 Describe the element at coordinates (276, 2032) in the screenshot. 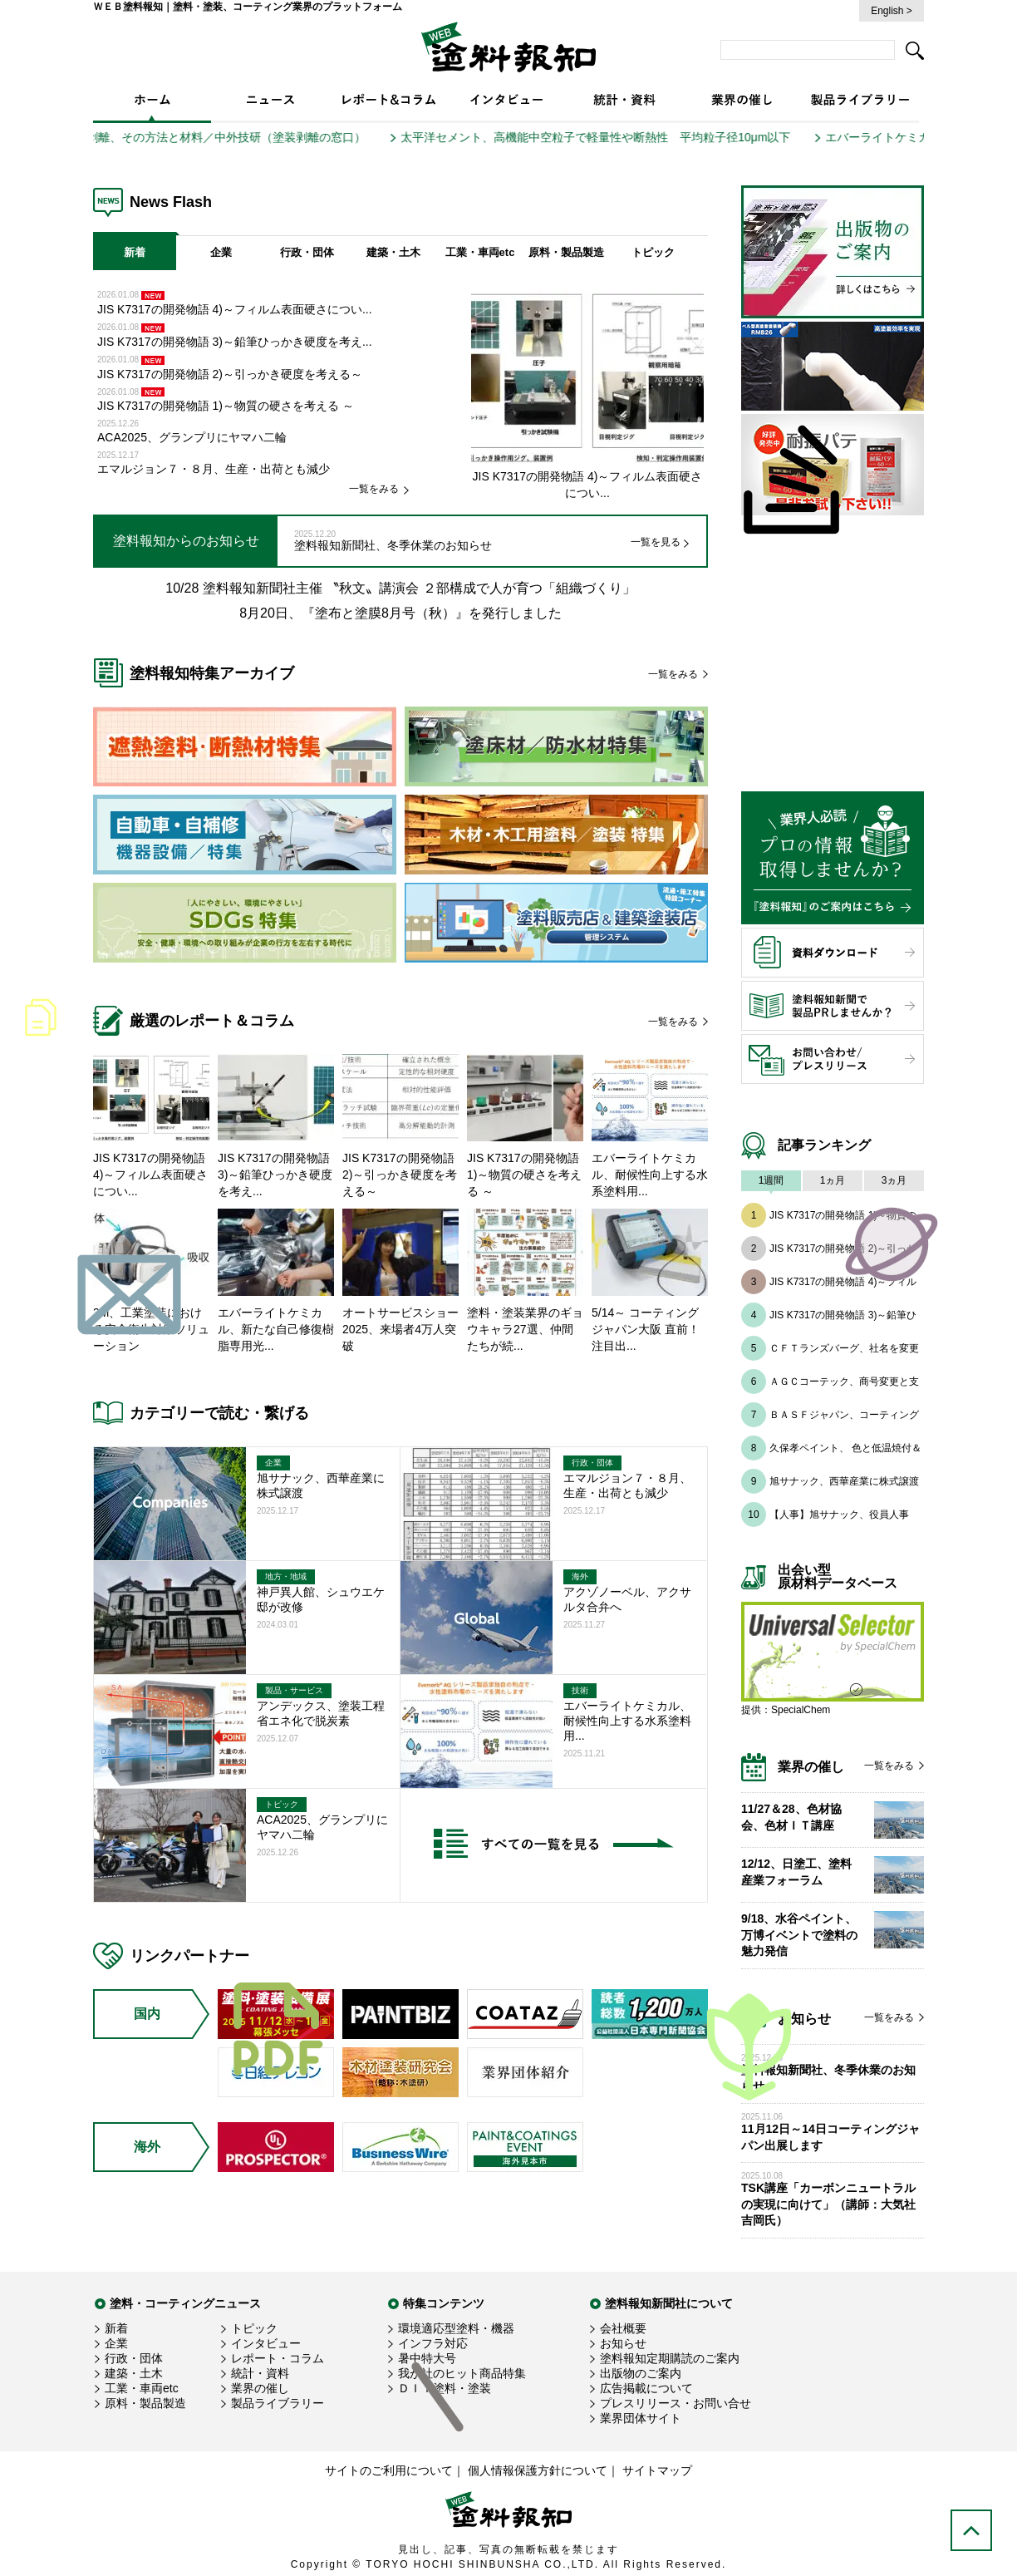

I see `view or open a PDF document` at that location.